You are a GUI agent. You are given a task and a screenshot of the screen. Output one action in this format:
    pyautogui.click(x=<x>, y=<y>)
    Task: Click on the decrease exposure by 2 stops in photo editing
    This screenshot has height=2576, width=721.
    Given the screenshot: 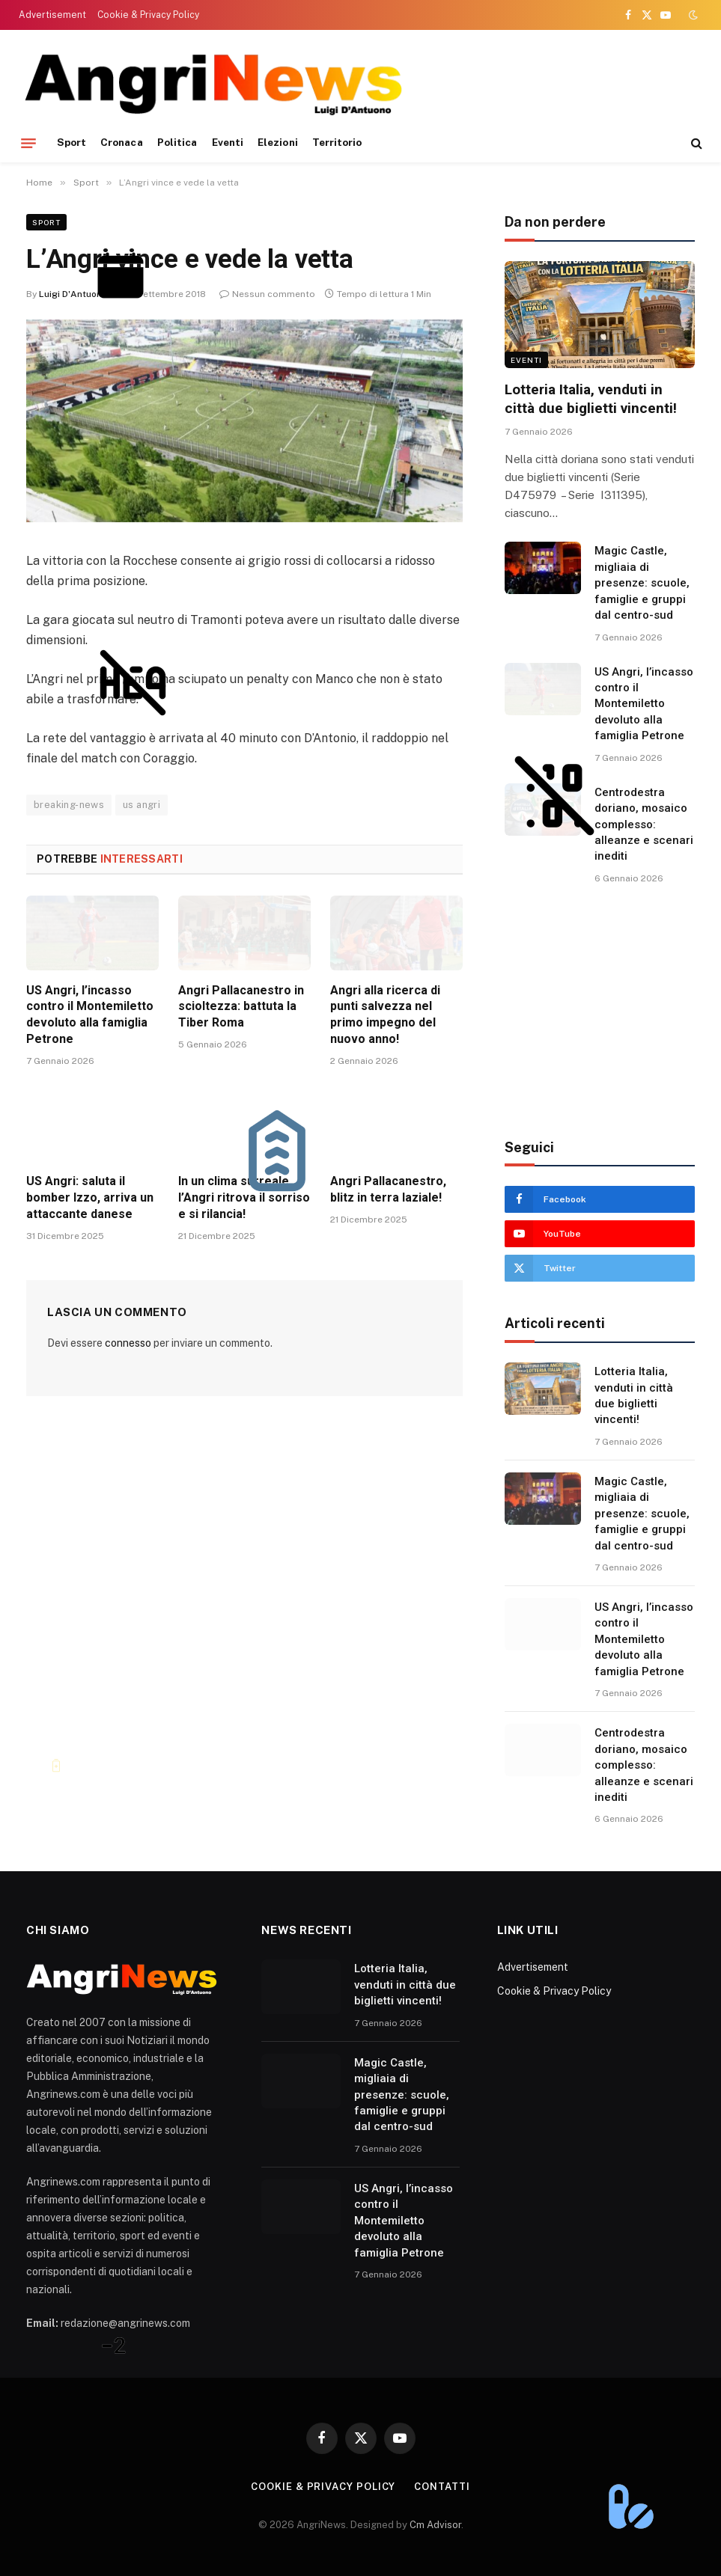 What is the action you would take?
    pyautogui.click(x=114, y=2346)
    